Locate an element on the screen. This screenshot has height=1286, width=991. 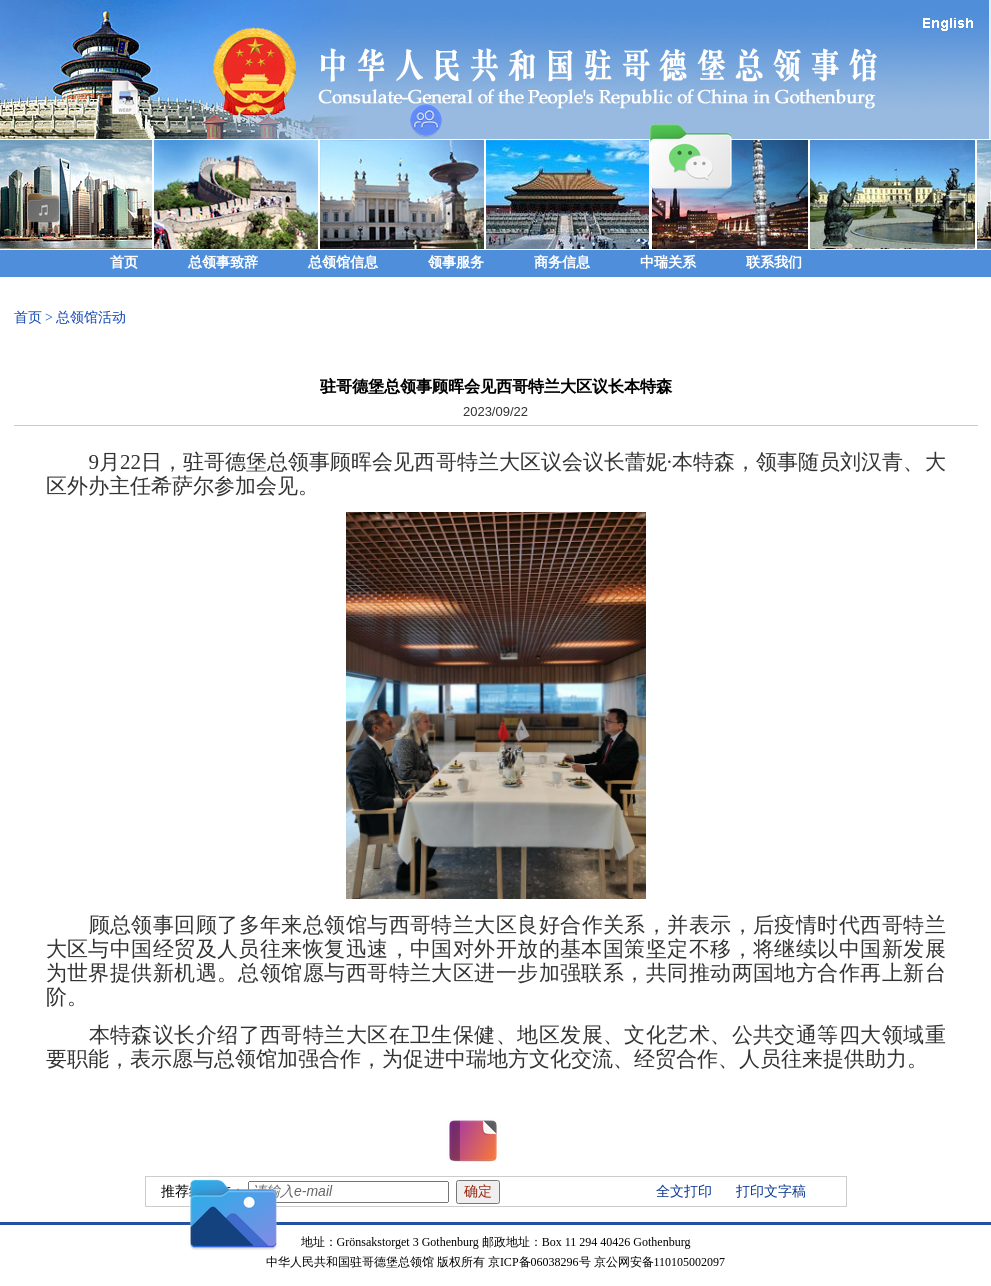
manage user accounts and groups is located at coordinates (426, 120).